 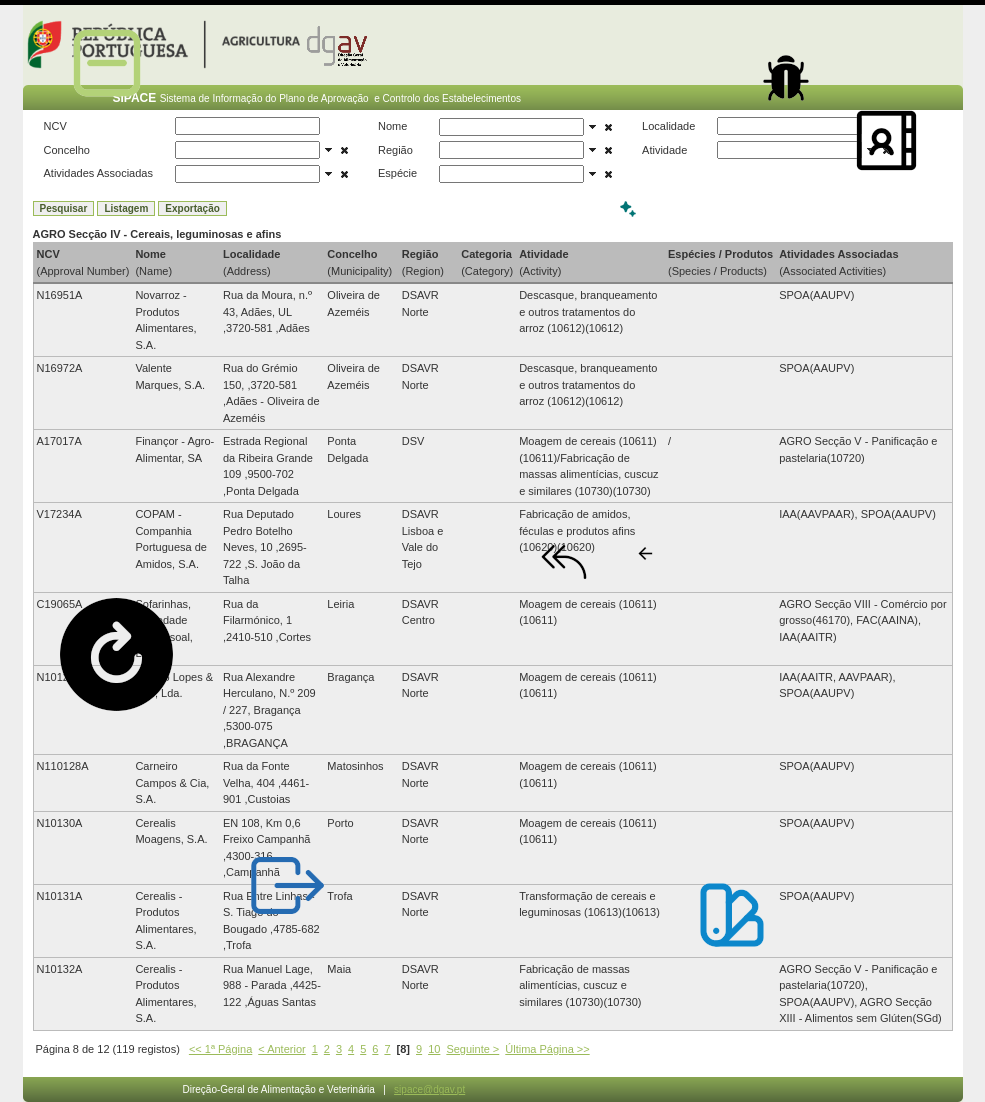 What do you see at coordinates (564, 562) in the screenshot?
I see `reply all to a message or email` at bounding box center [564, 562].